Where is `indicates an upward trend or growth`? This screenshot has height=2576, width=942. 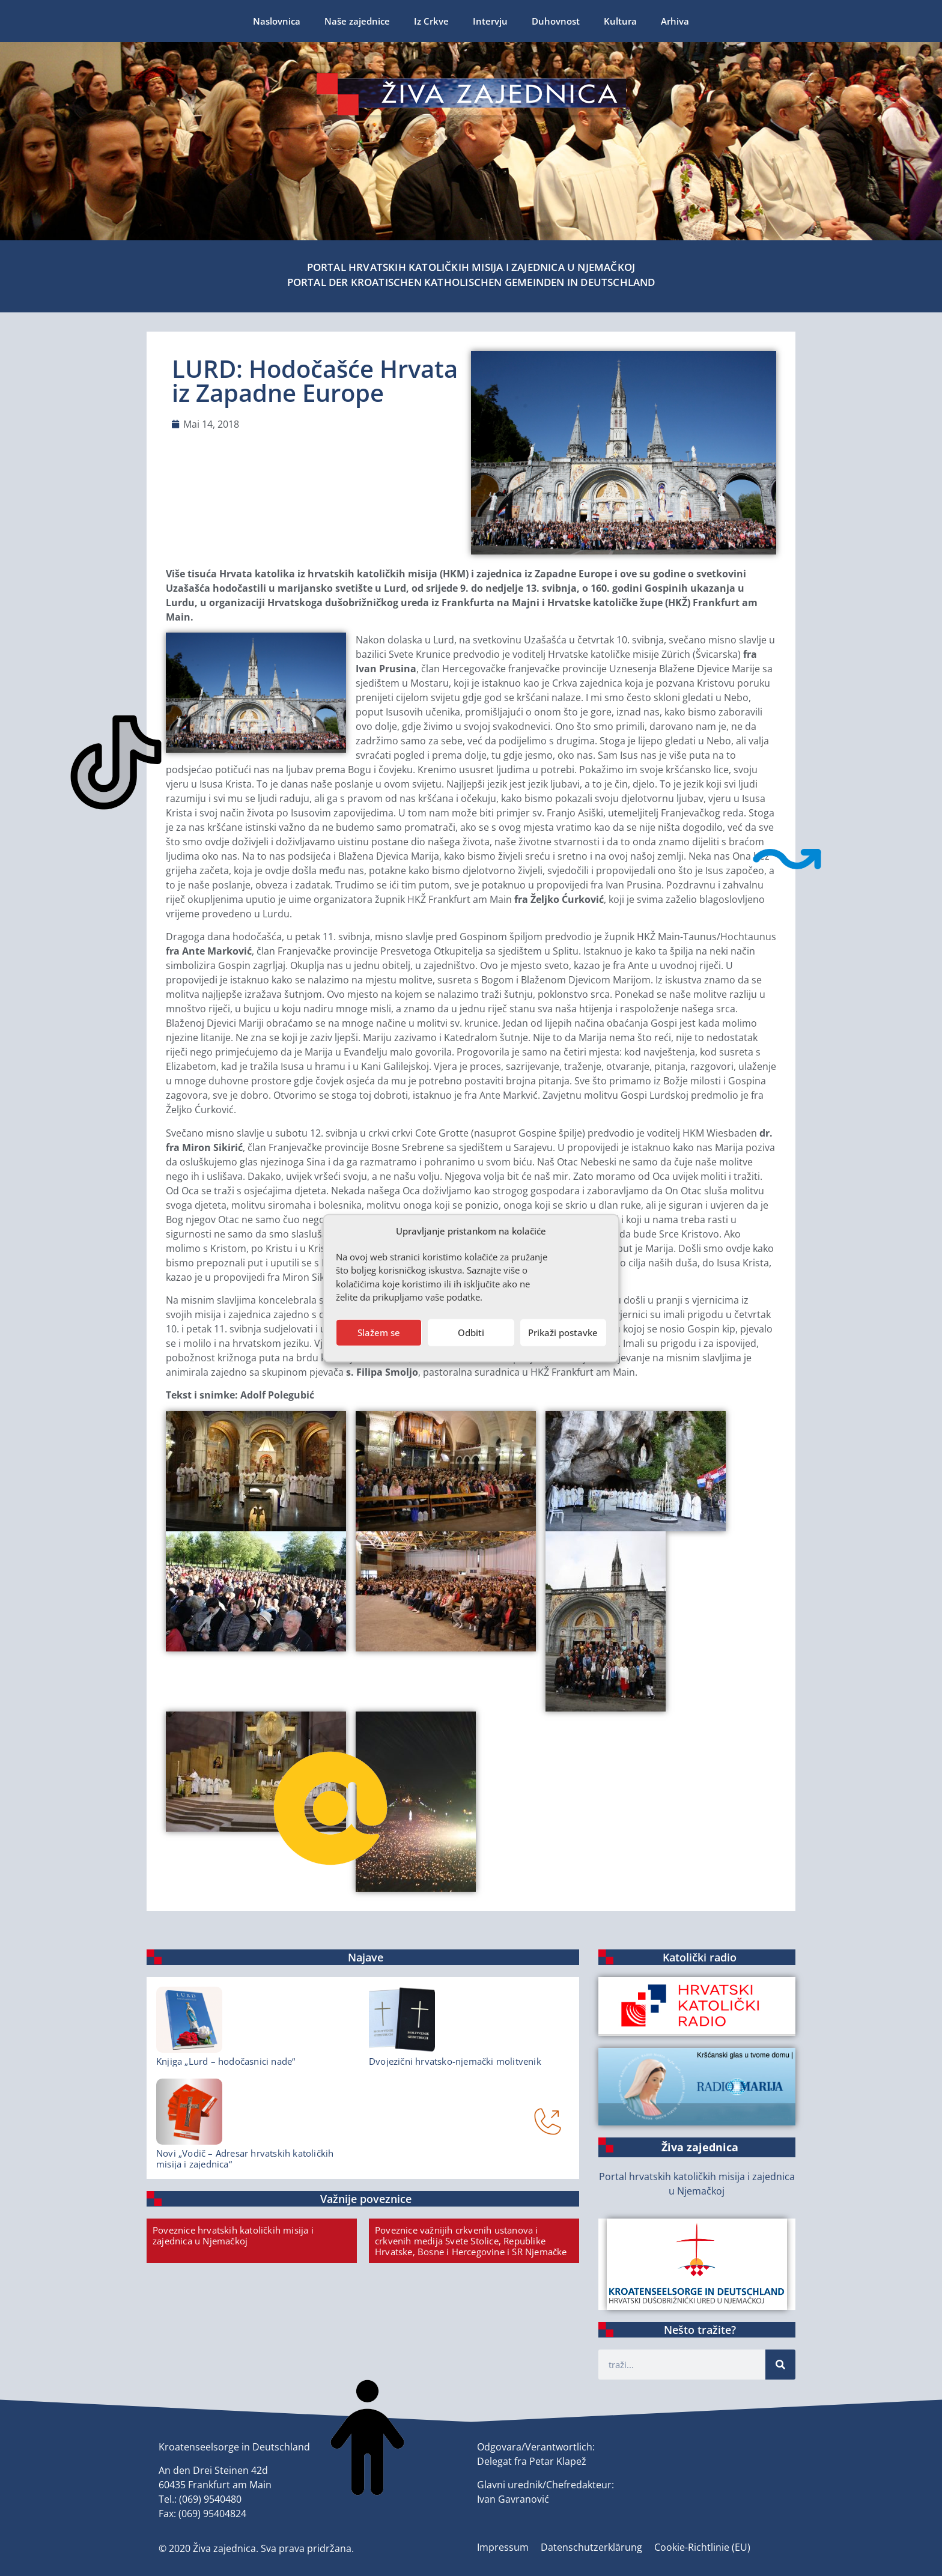
indicates an upward trend or growth is located at coordinates (787, 859).